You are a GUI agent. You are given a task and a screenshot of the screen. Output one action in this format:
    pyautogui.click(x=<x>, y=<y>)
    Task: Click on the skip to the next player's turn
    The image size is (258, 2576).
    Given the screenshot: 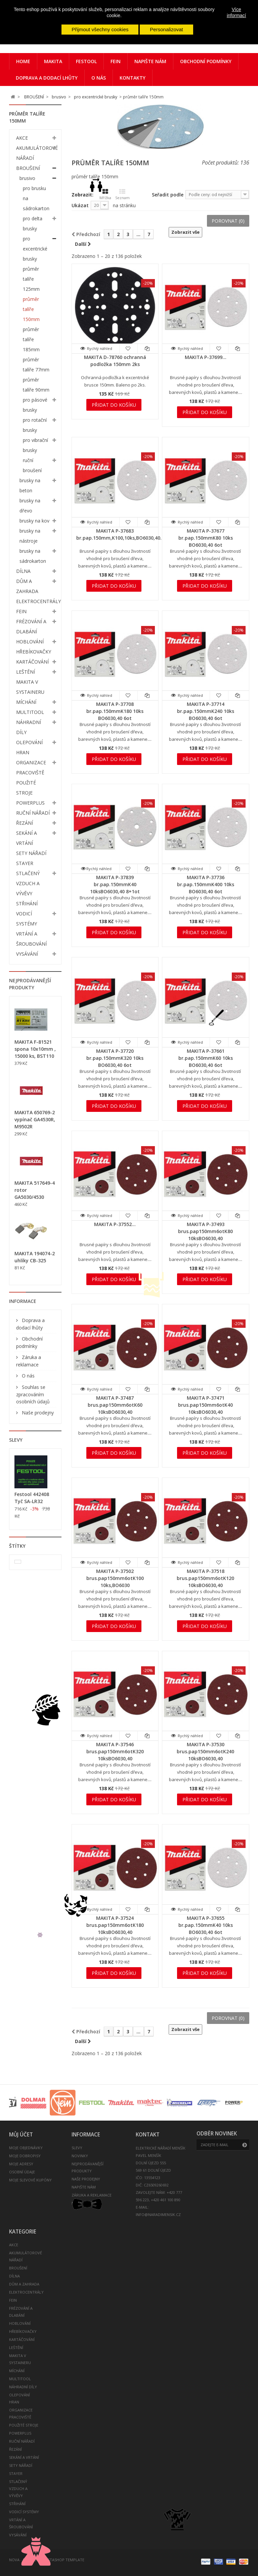 What is the action you would take?
    pyautogui.click(x=96, y=185)
    